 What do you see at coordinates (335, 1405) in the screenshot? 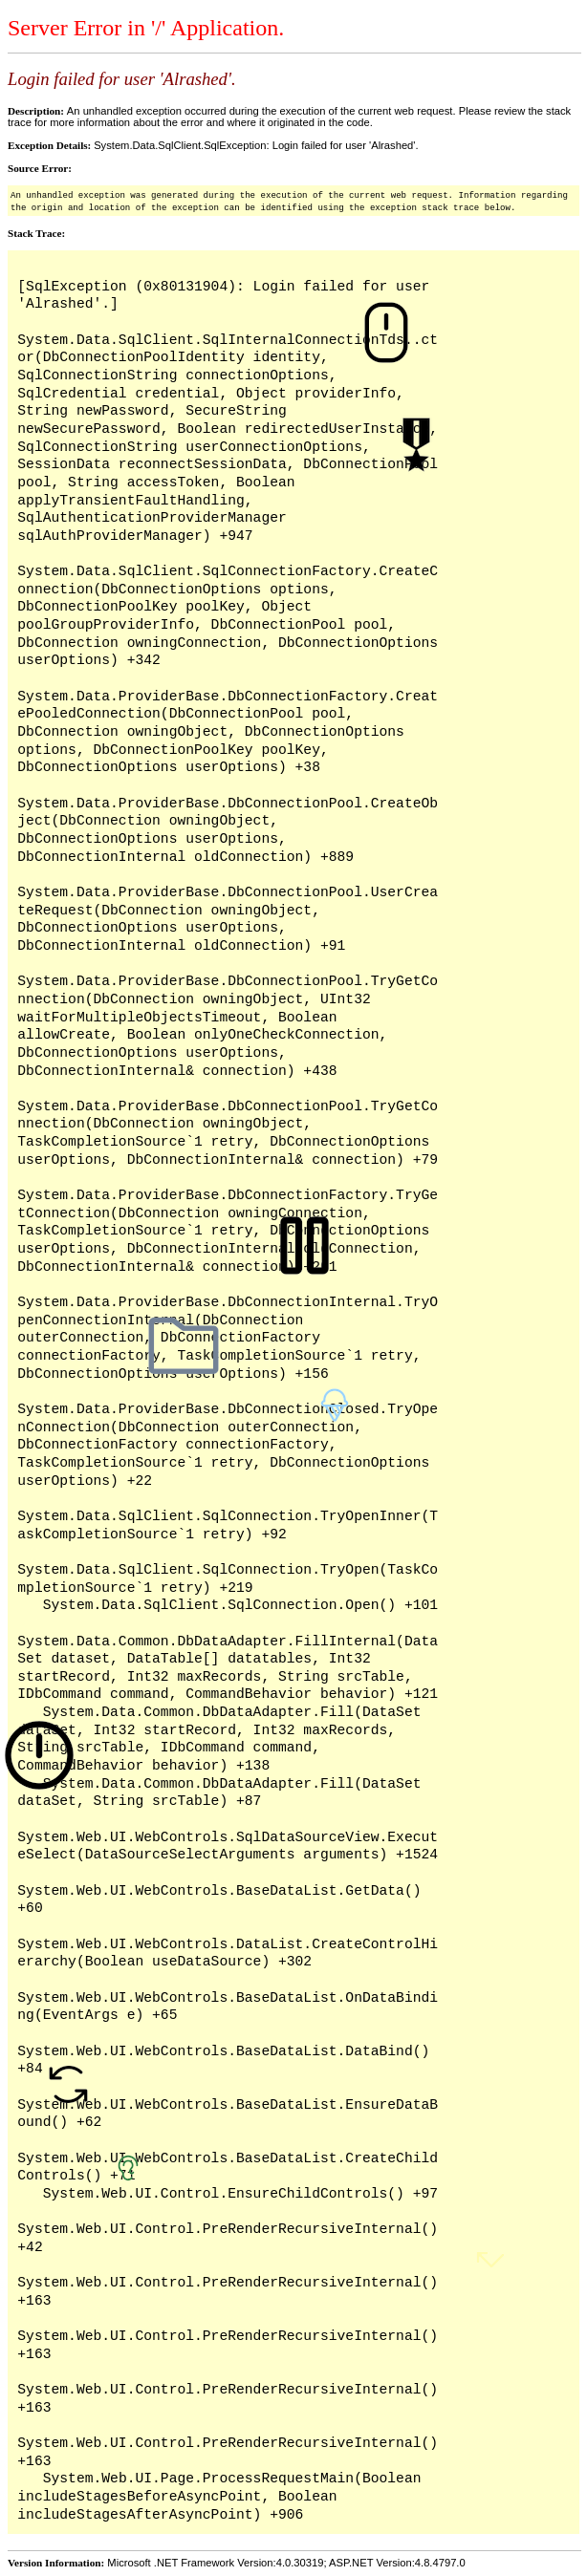
I see `browse desserts or sweet treats` at bounding box center [335, 1405].